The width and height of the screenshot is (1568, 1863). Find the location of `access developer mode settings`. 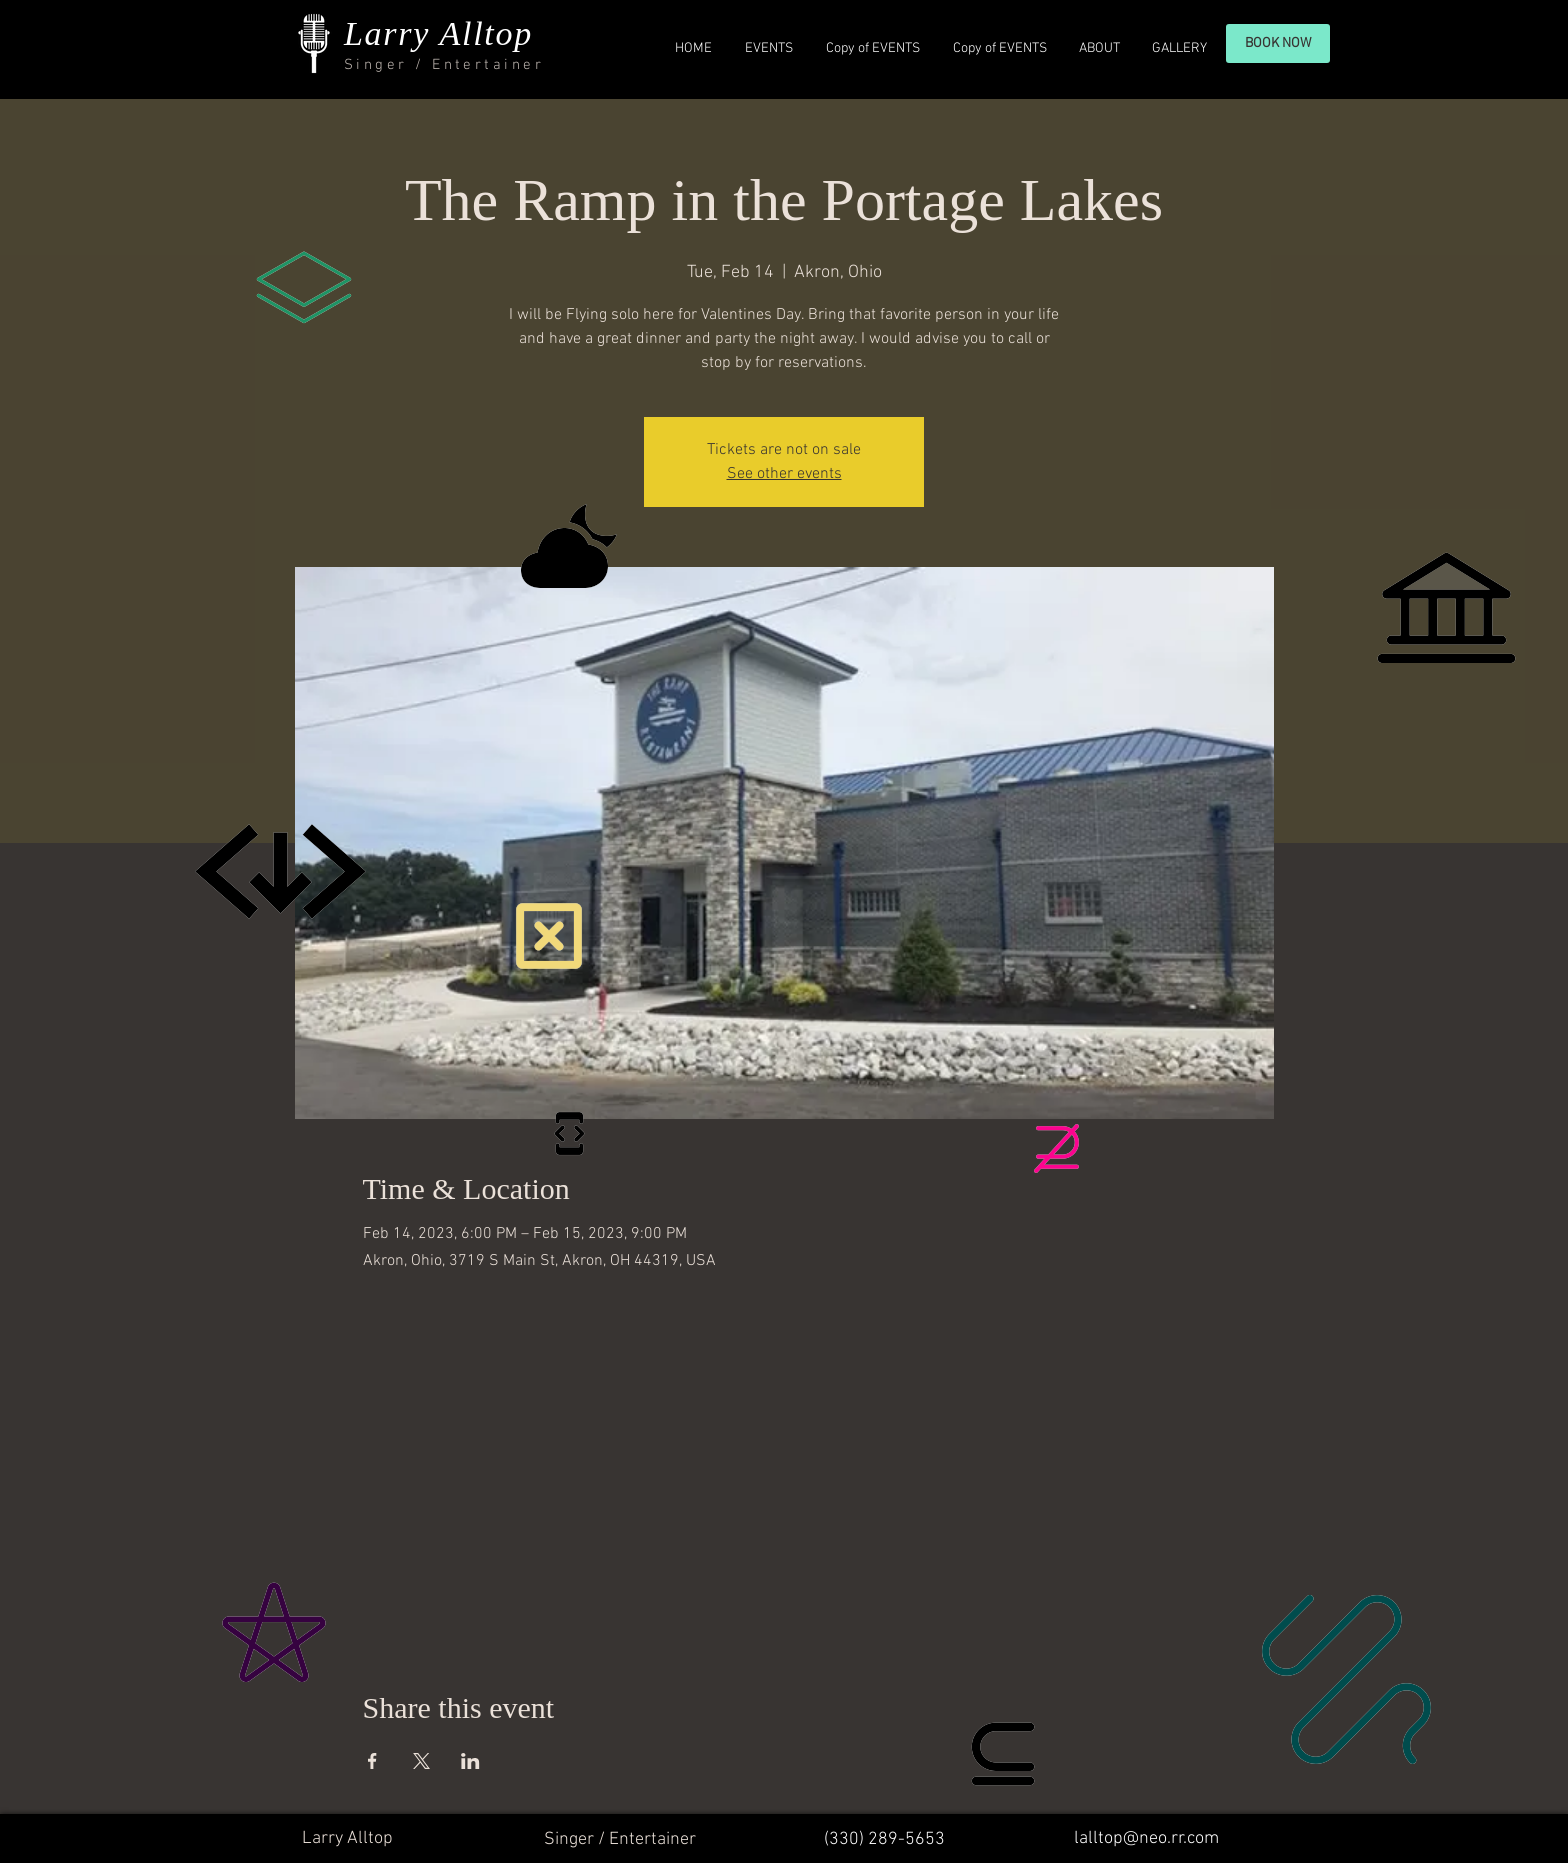

access developer mode settings is located at coordinates (569, 1133).